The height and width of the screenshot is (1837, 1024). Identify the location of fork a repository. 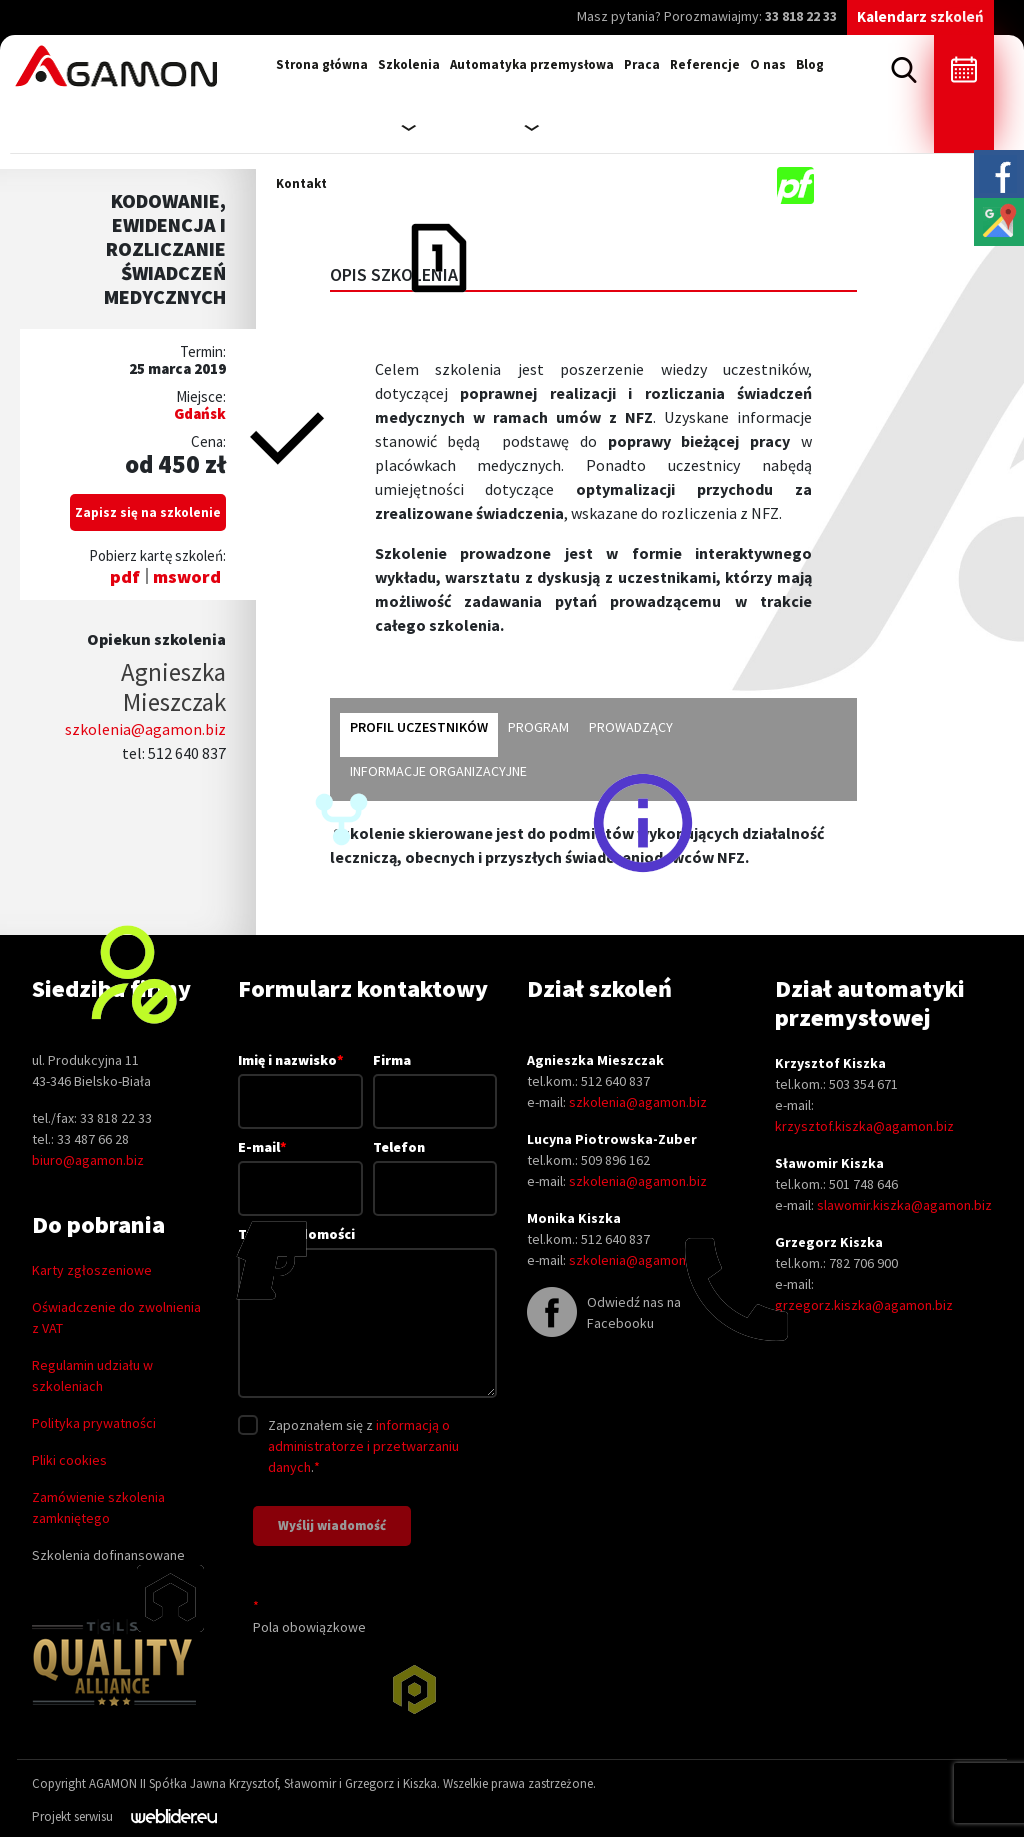
(341, 819).